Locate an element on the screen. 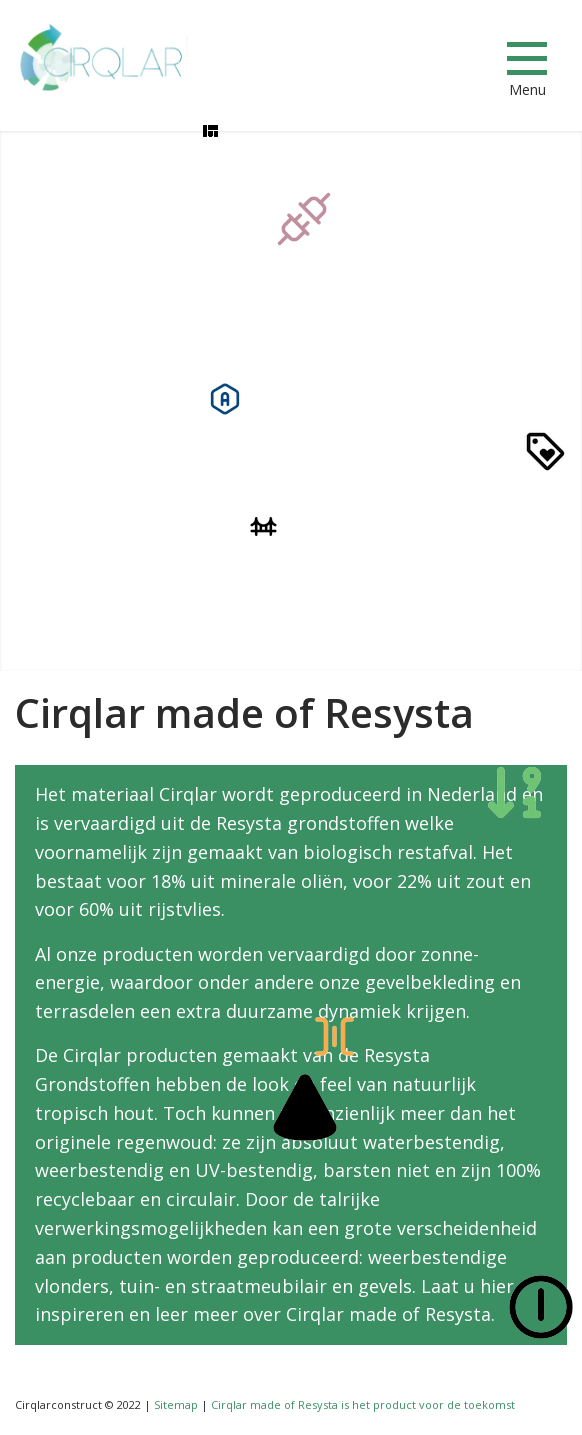  indicates 6 o'clock time is located at coordinates (541, 1307).